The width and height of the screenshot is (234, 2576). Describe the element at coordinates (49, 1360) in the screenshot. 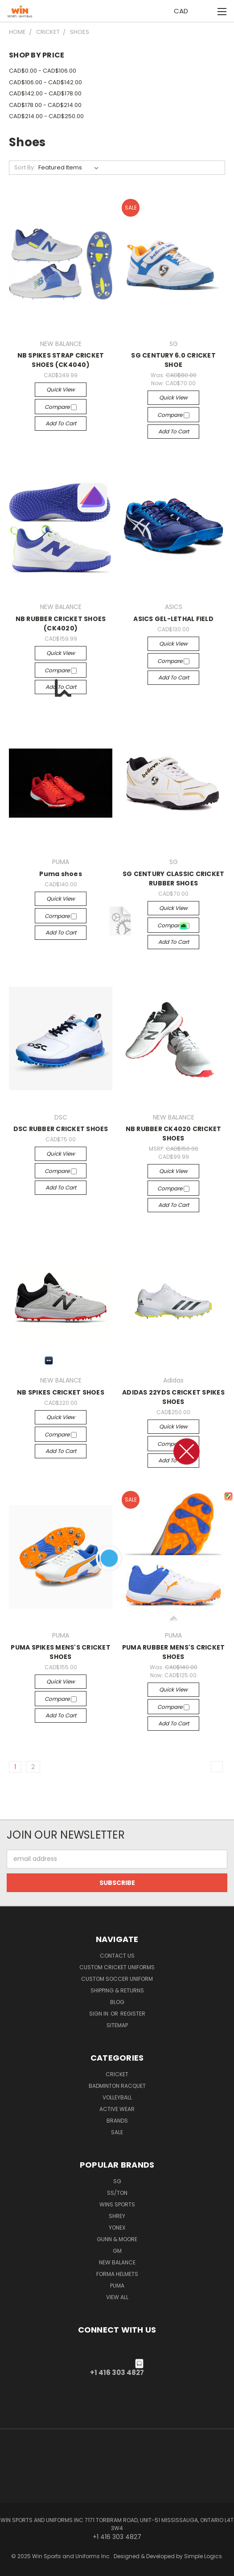

I see `open TeamViewer for remote desktop access` at that location.